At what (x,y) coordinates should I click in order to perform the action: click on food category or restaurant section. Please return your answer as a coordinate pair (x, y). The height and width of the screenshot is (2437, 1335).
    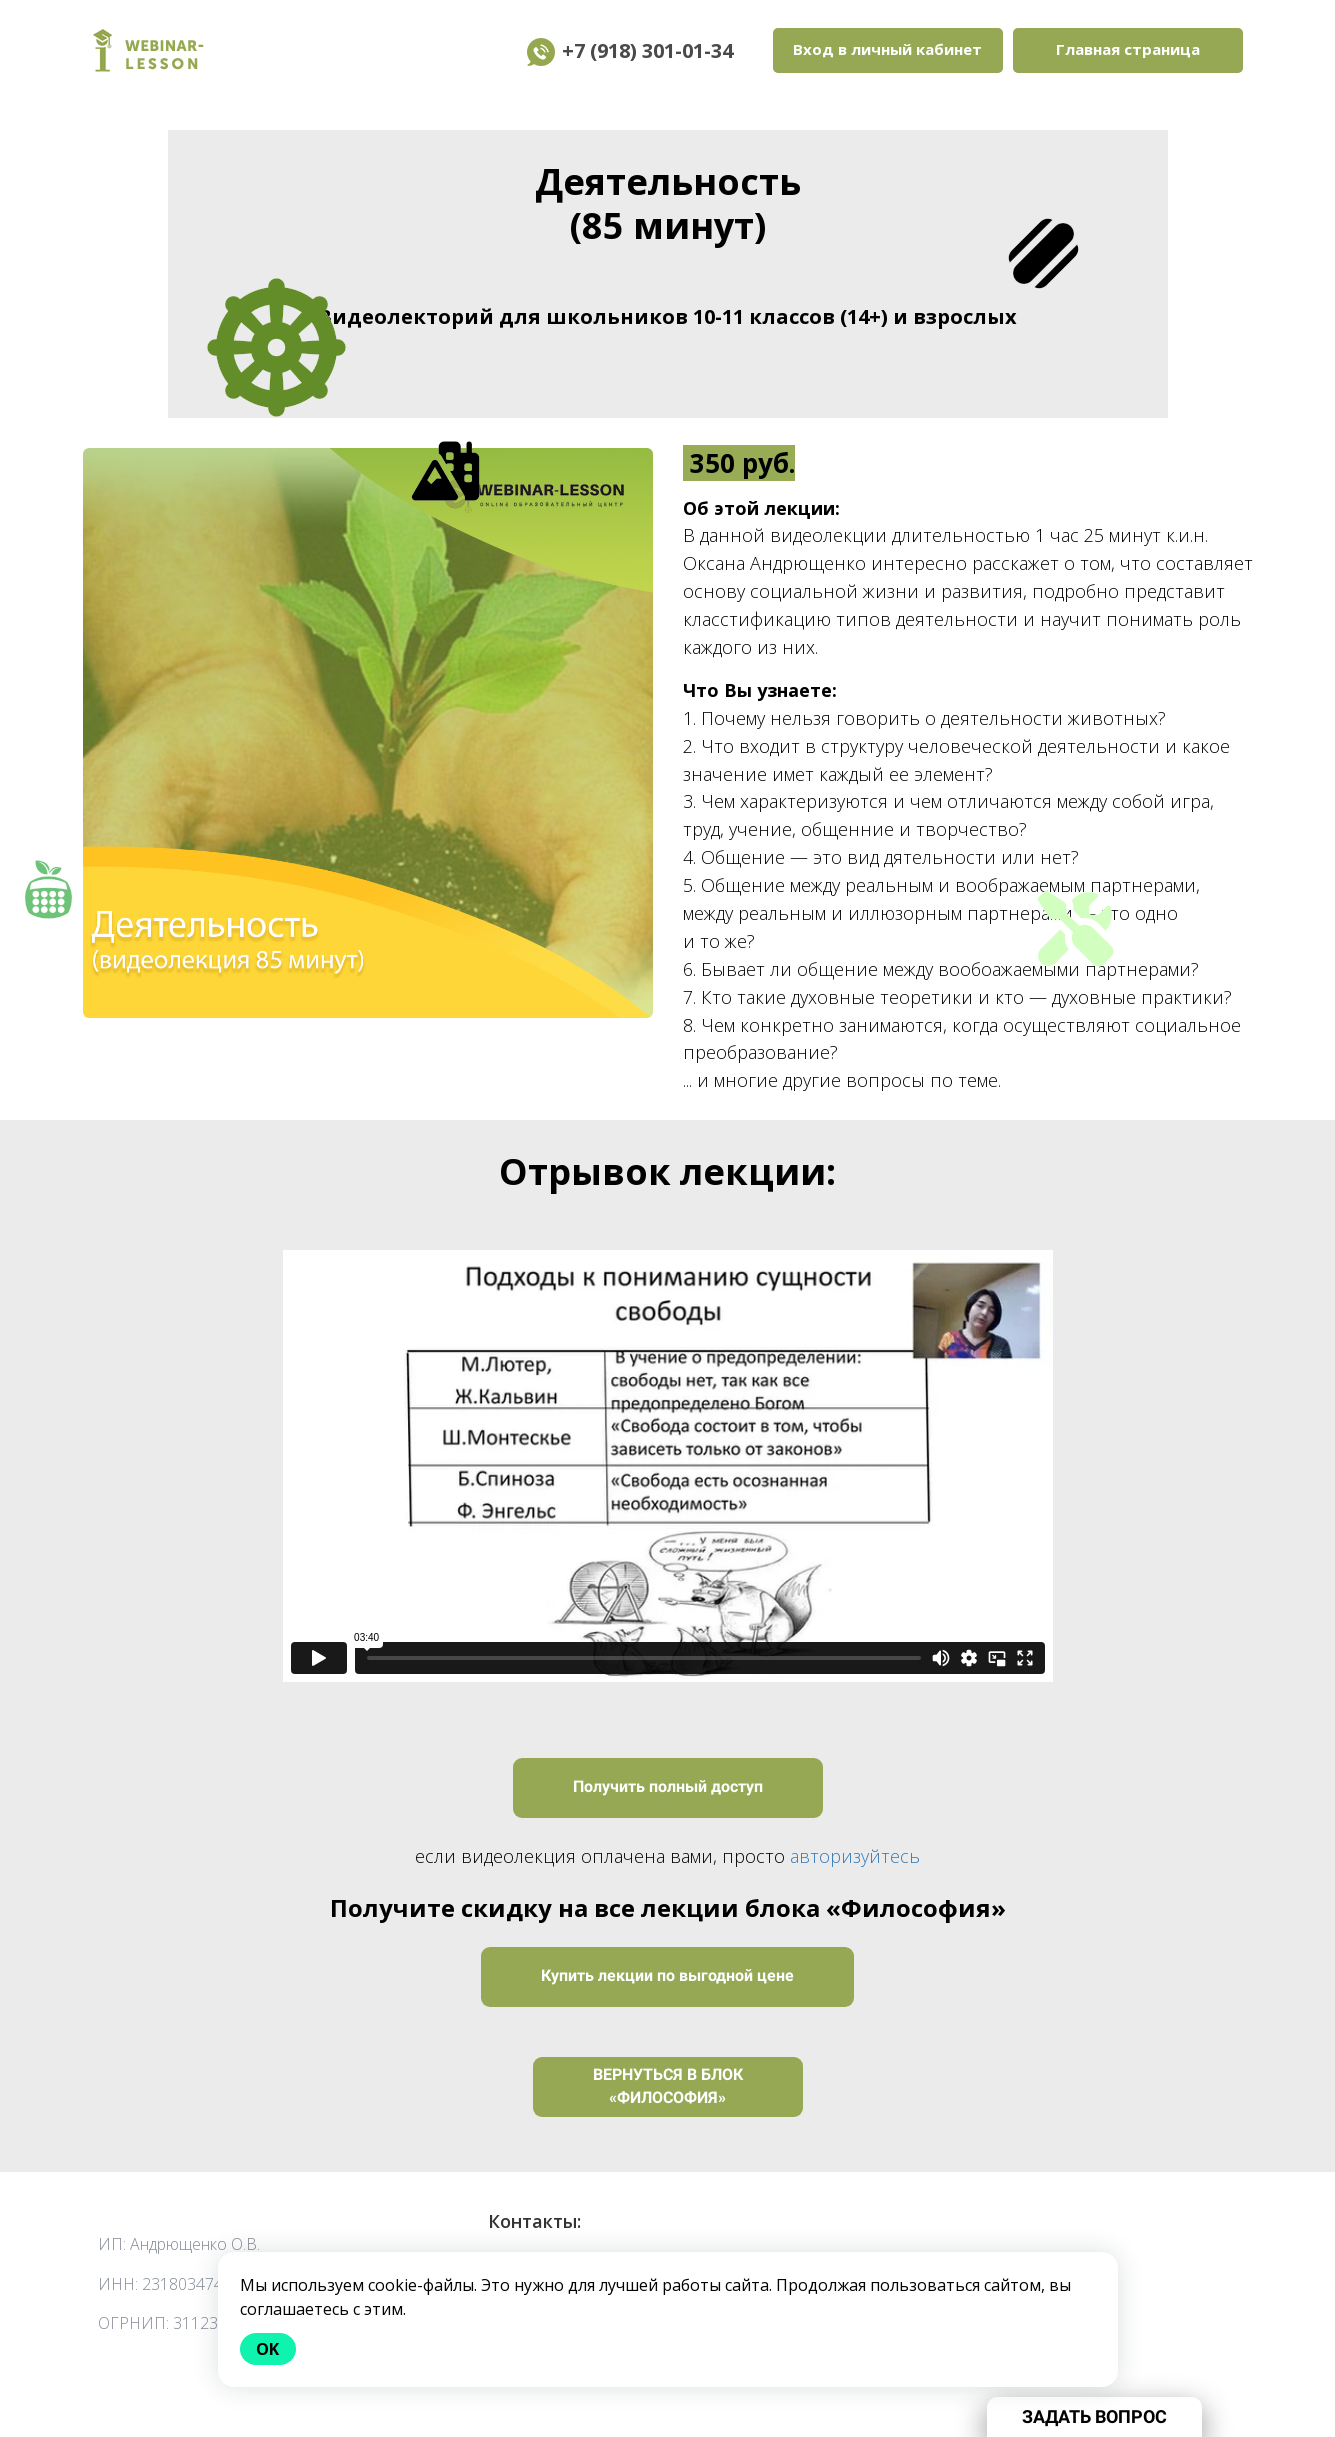
    Looking at the image, I should click on (1043, 253).